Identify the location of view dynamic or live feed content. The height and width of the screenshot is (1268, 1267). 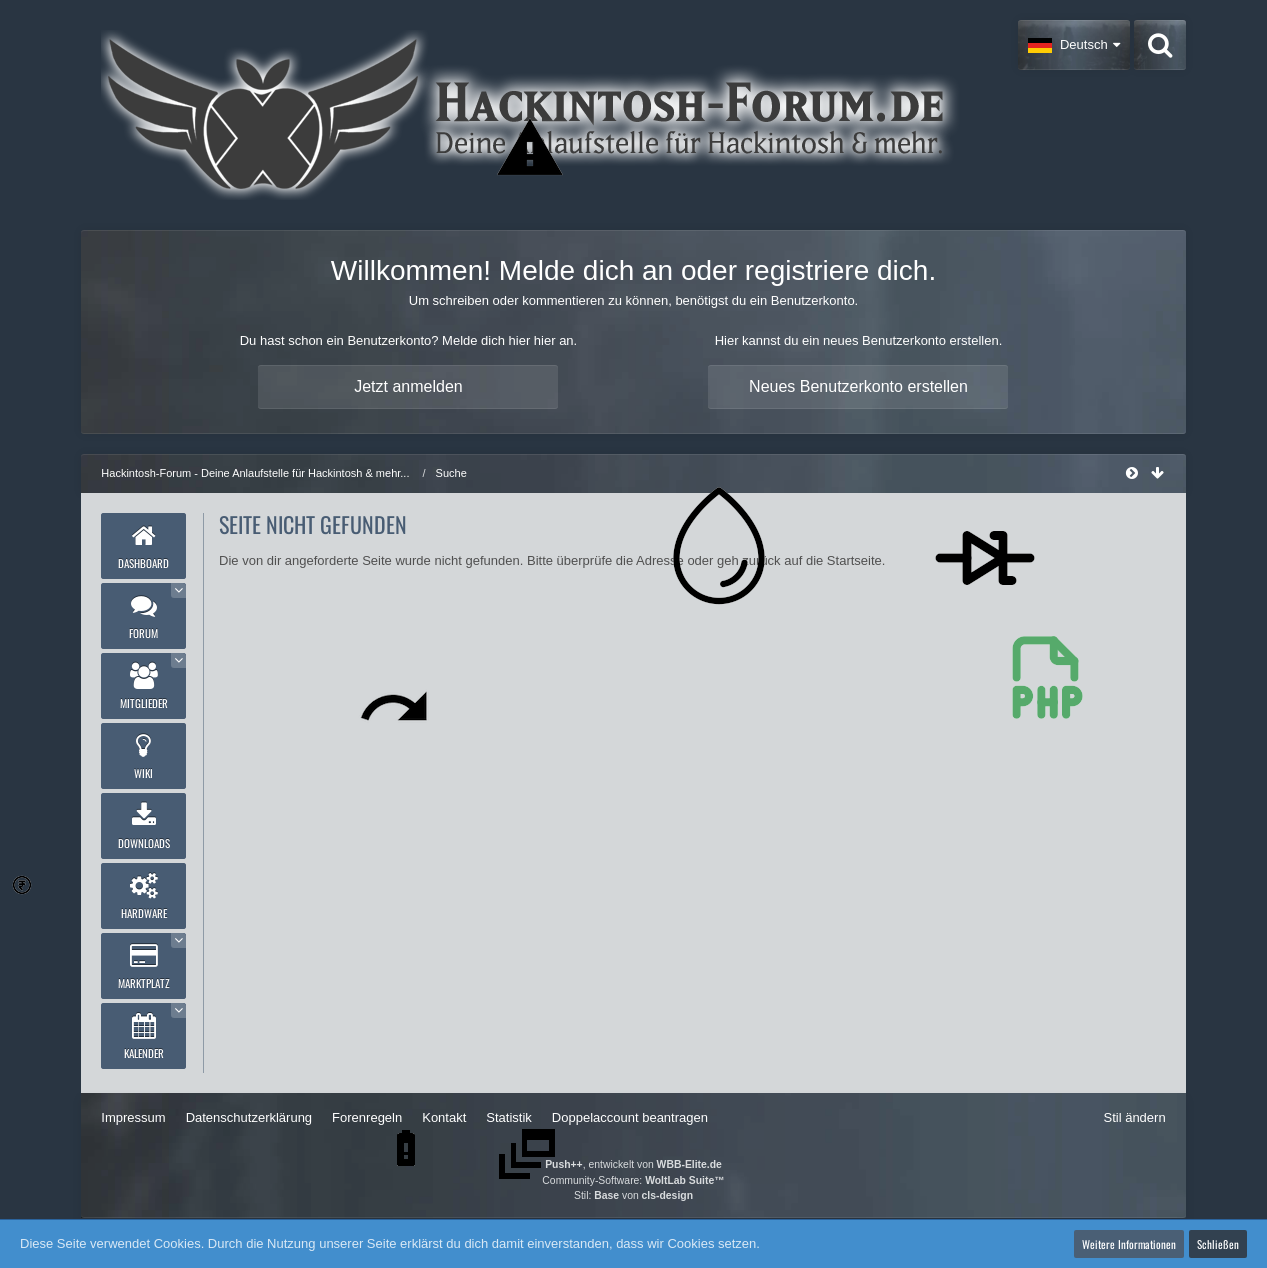
(527, 1154).